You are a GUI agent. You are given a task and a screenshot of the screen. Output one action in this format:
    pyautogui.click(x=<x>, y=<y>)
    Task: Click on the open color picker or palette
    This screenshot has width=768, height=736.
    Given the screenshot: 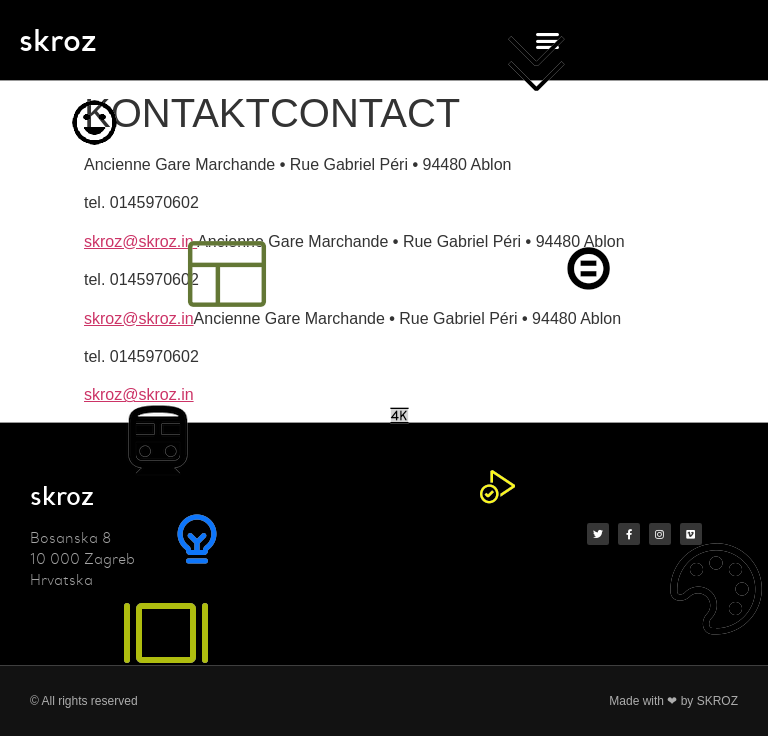 What is the action you would take?
    pyautogui.click(x=716, y=589)
    